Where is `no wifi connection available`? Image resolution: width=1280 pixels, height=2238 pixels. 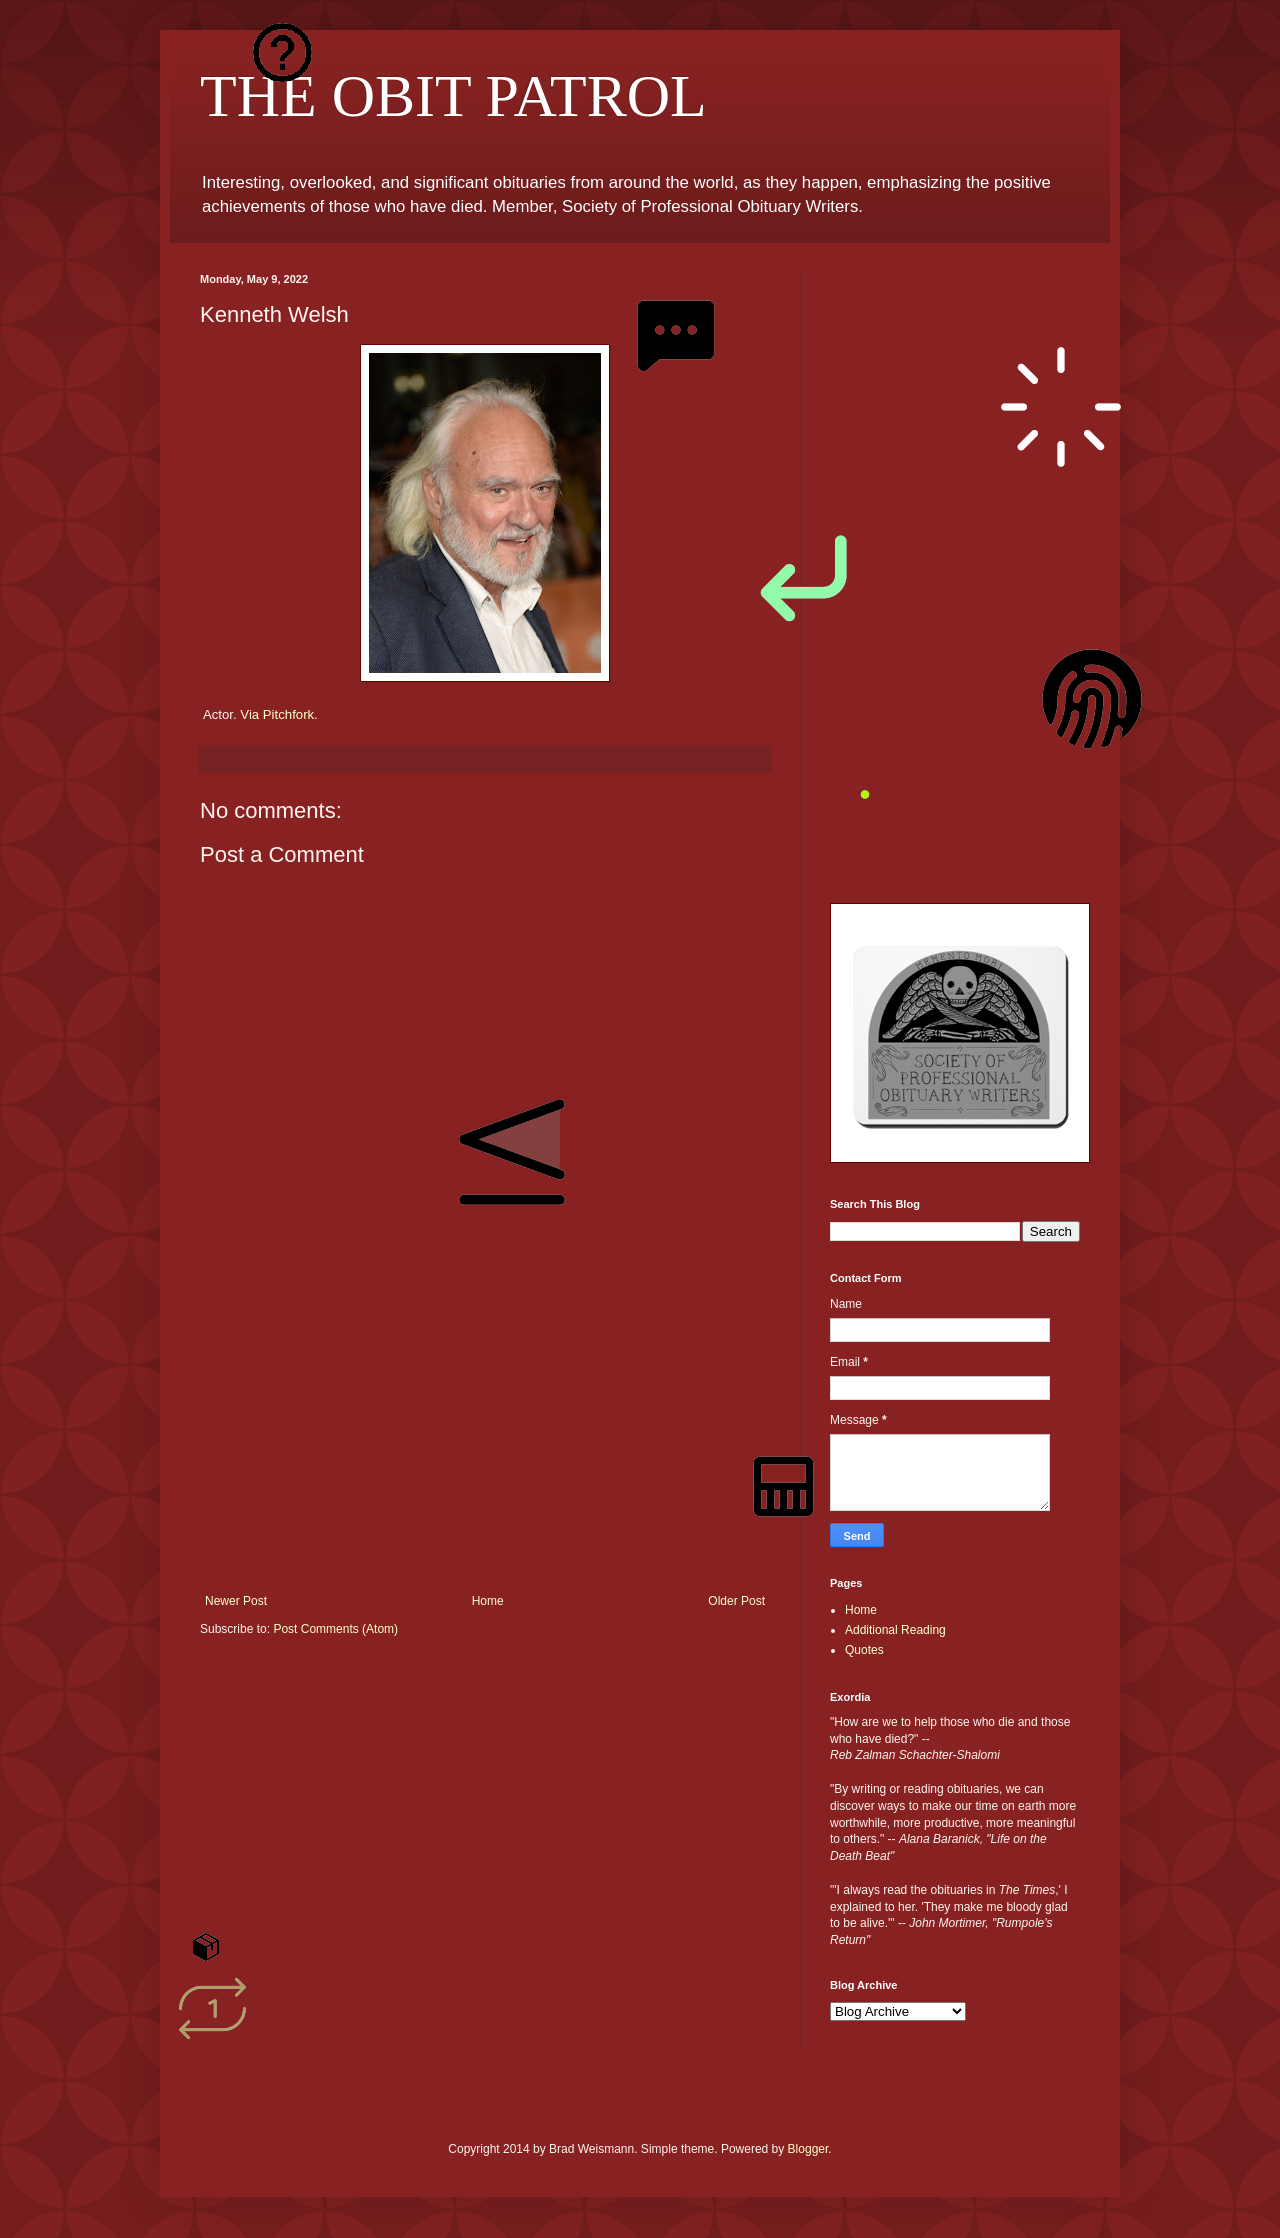
no wifi connection available is located at coordinates (865, 763).